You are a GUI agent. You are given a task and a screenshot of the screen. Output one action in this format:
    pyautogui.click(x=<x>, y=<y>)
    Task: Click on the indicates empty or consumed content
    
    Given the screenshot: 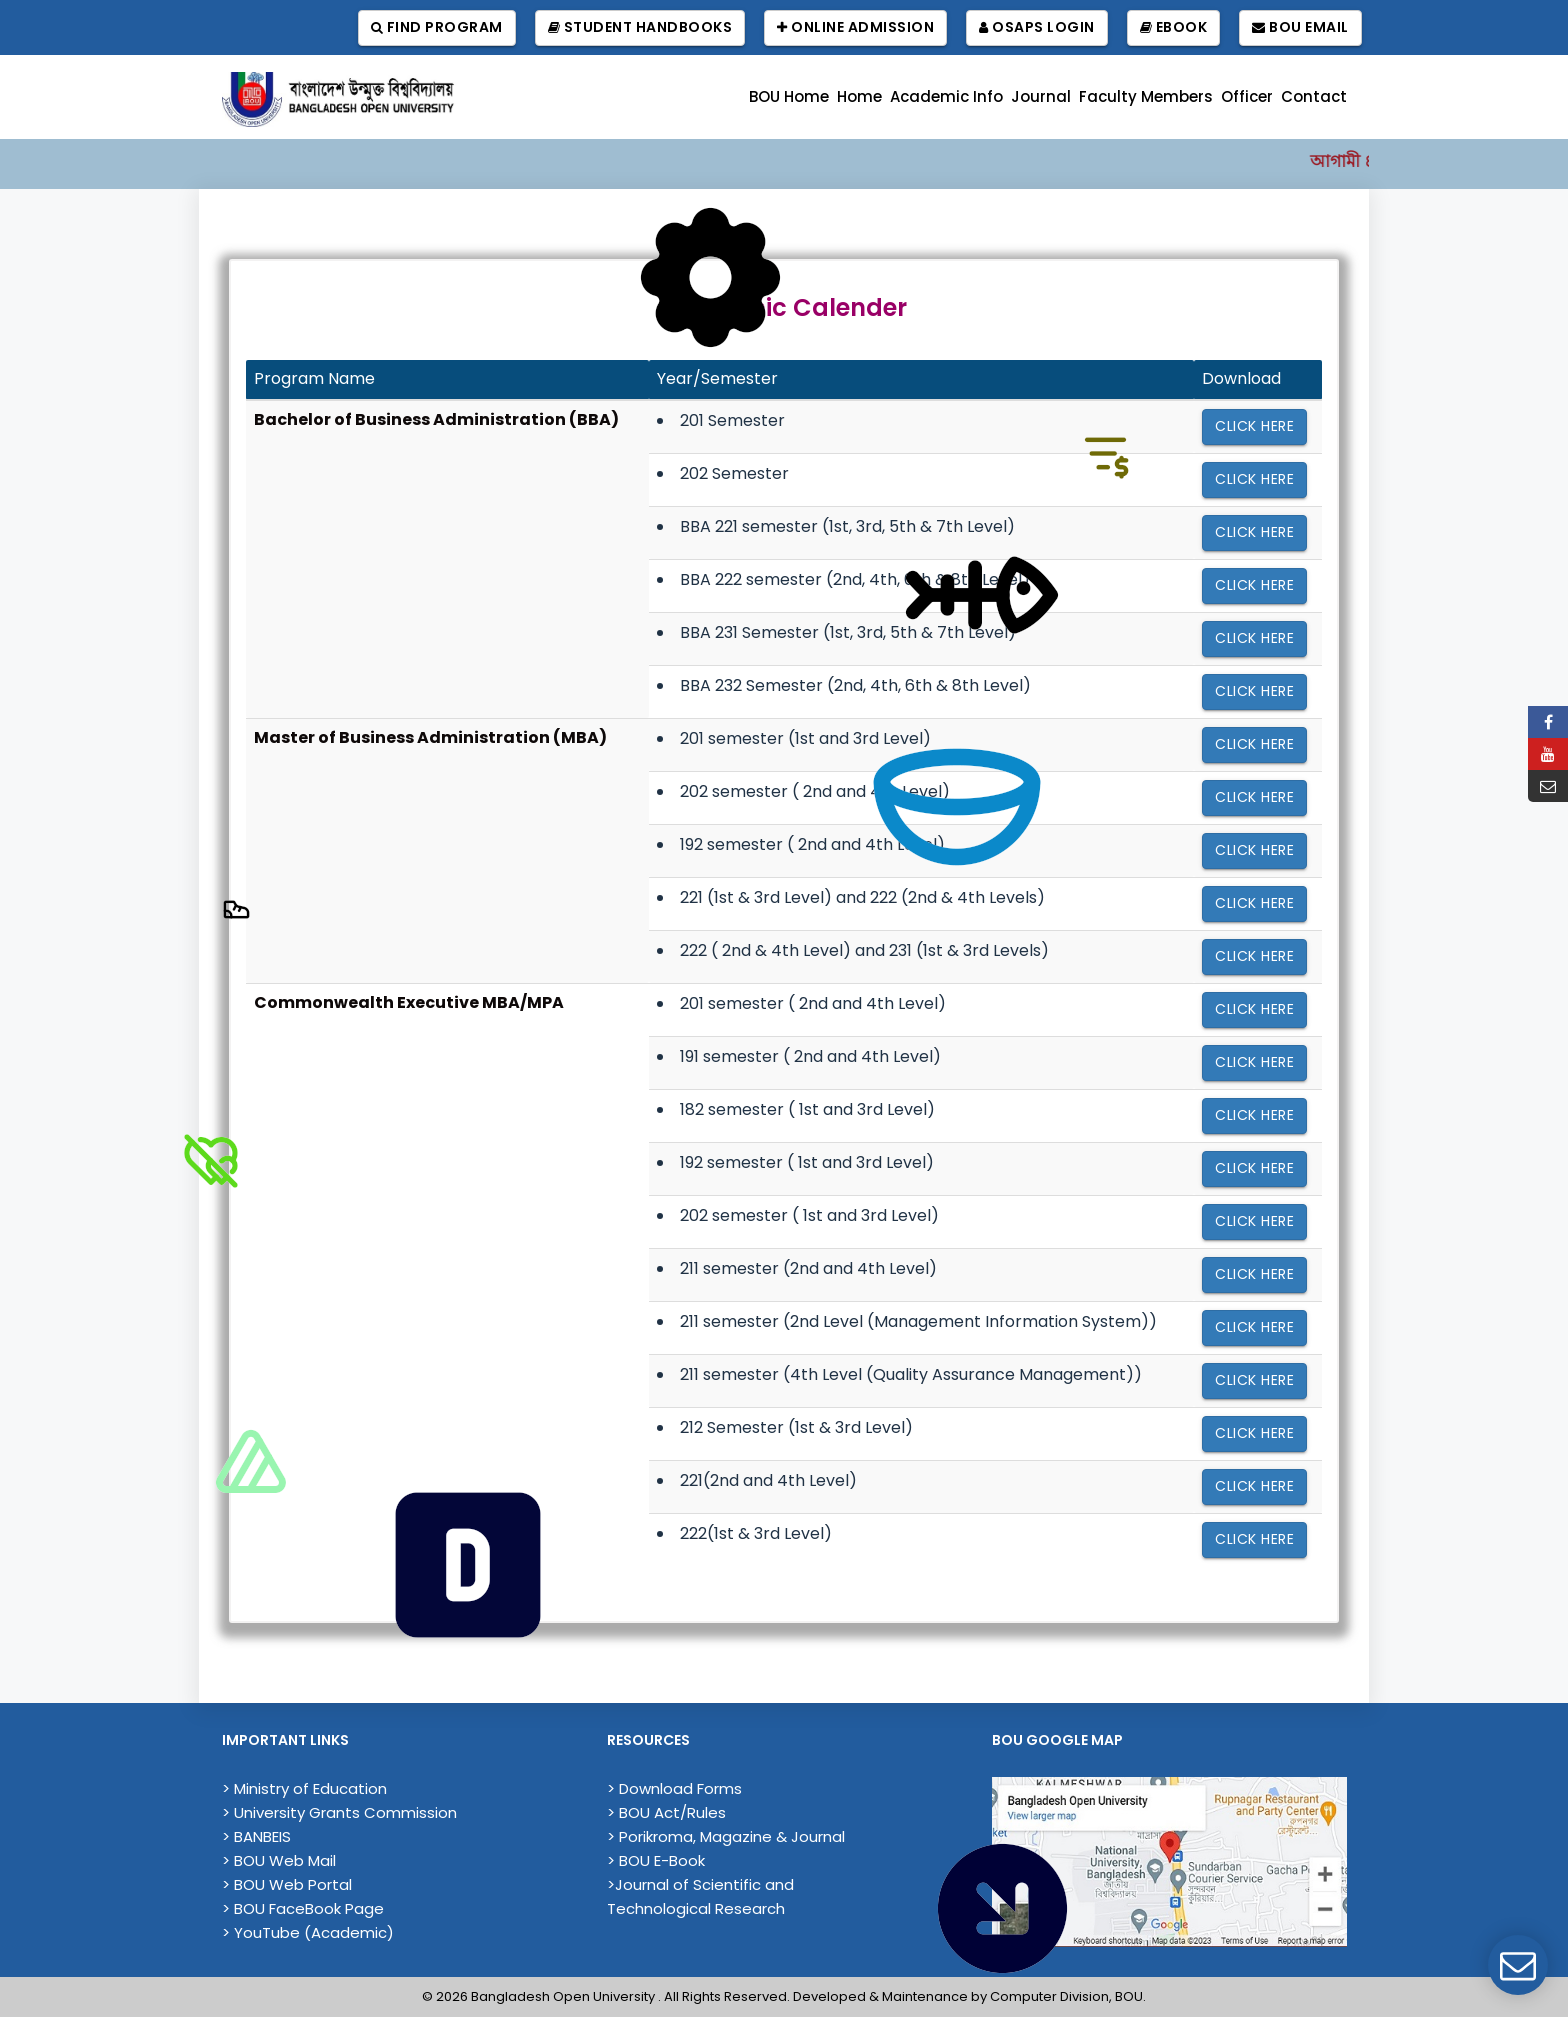 What is the action you would take?
    pyautogui.click(x=982, y=595)
    